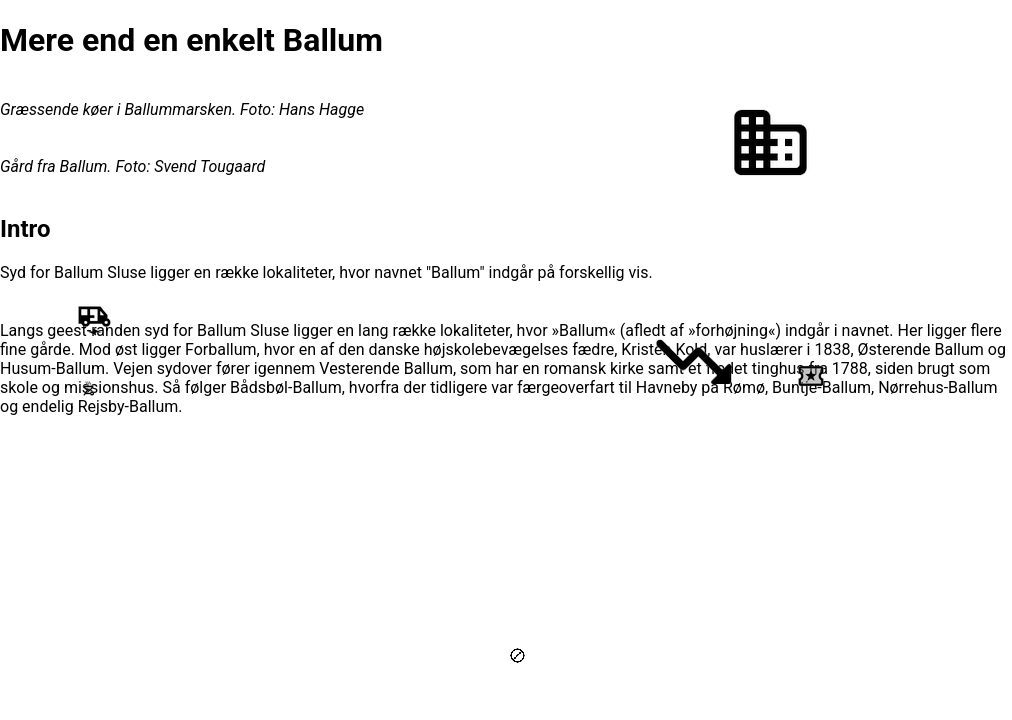  What do you see at coordinates (811, 376) in the screenshot?
I see `view local events or activities` at bounding box center [811, 376].